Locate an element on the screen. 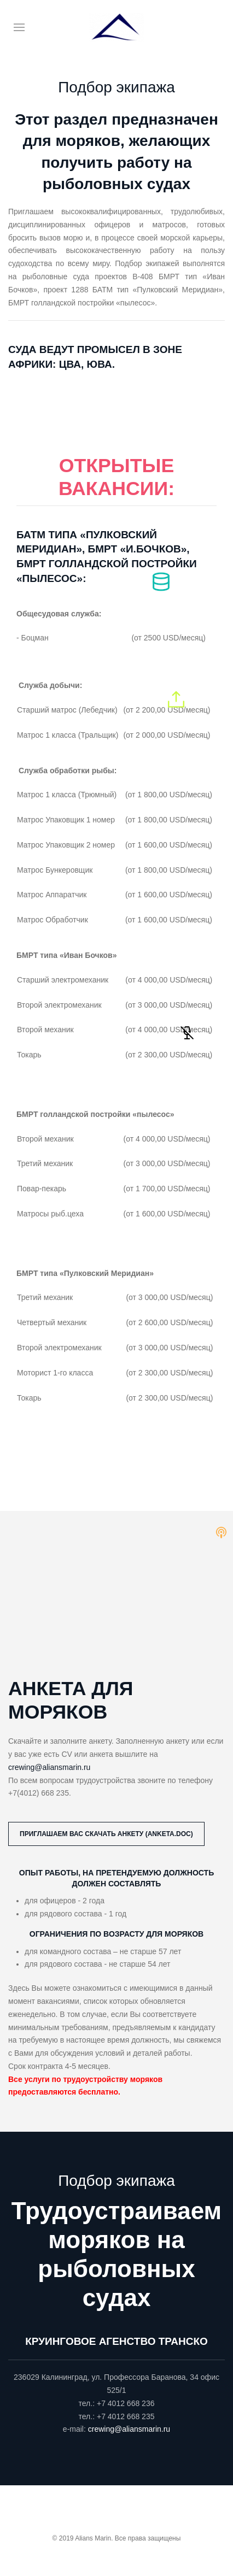 The width and height of the screenshot is (233, 2576). upload a file or document is located at coordinates (176, 700).